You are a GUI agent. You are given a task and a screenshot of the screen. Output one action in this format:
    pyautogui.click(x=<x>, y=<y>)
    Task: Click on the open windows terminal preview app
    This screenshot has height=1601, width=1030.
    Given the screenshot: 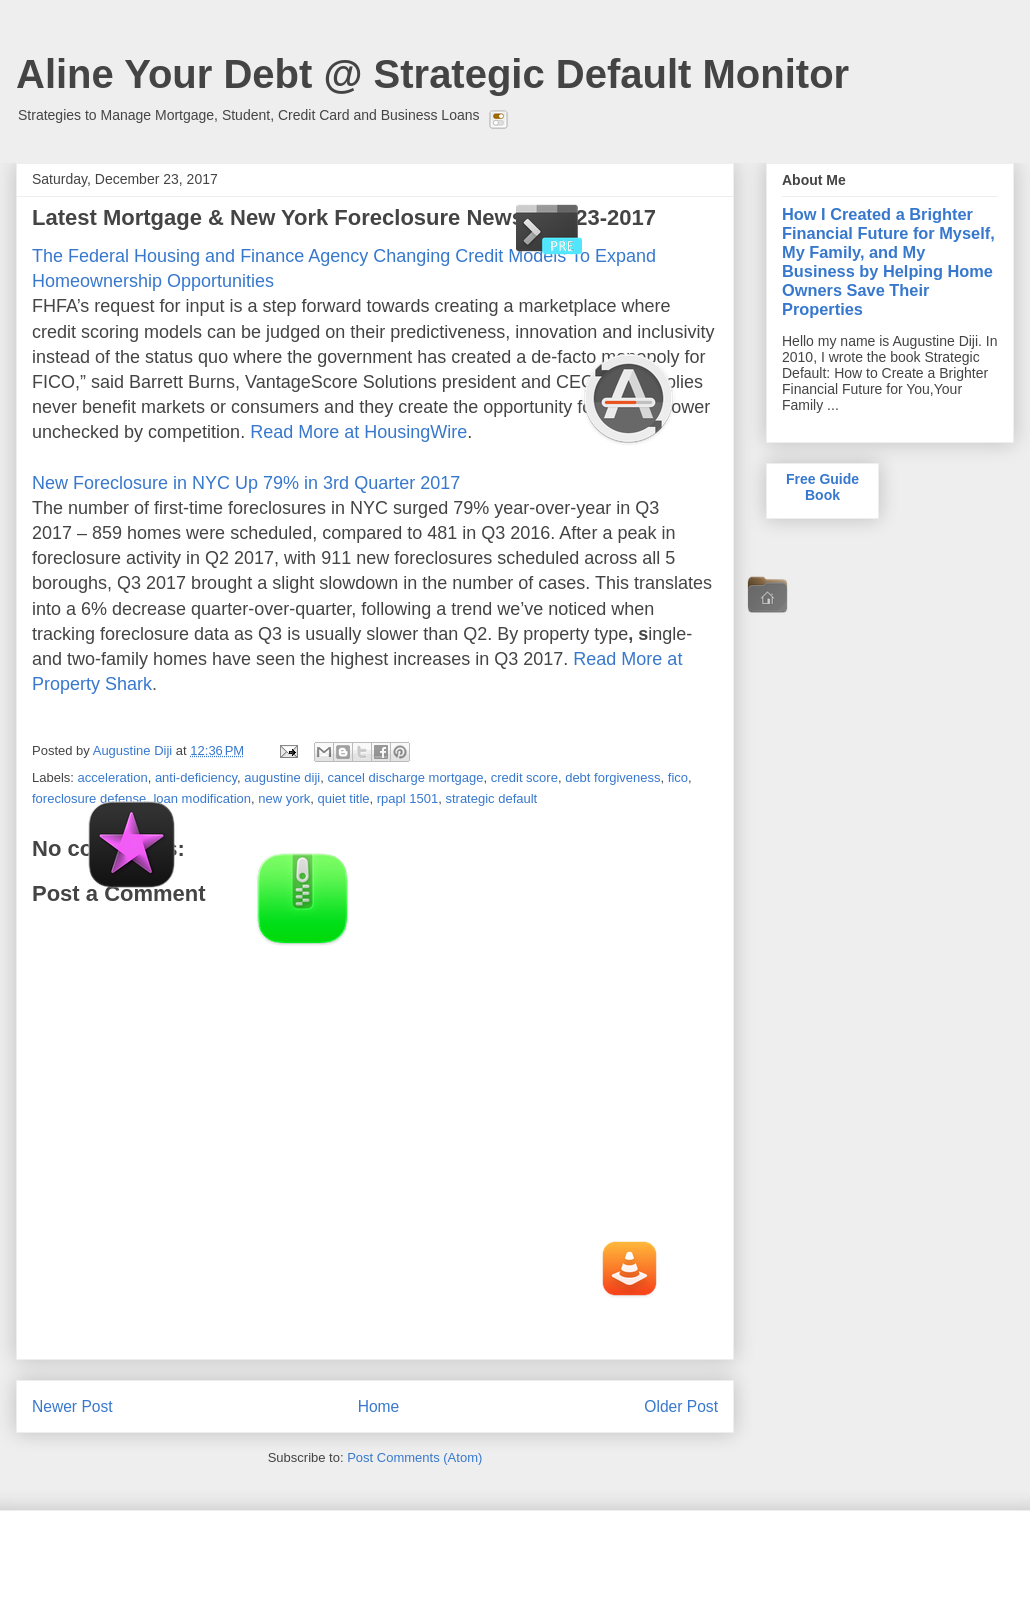 What is the action you would take?
    pyautogui.click(x=549, y=228)
    